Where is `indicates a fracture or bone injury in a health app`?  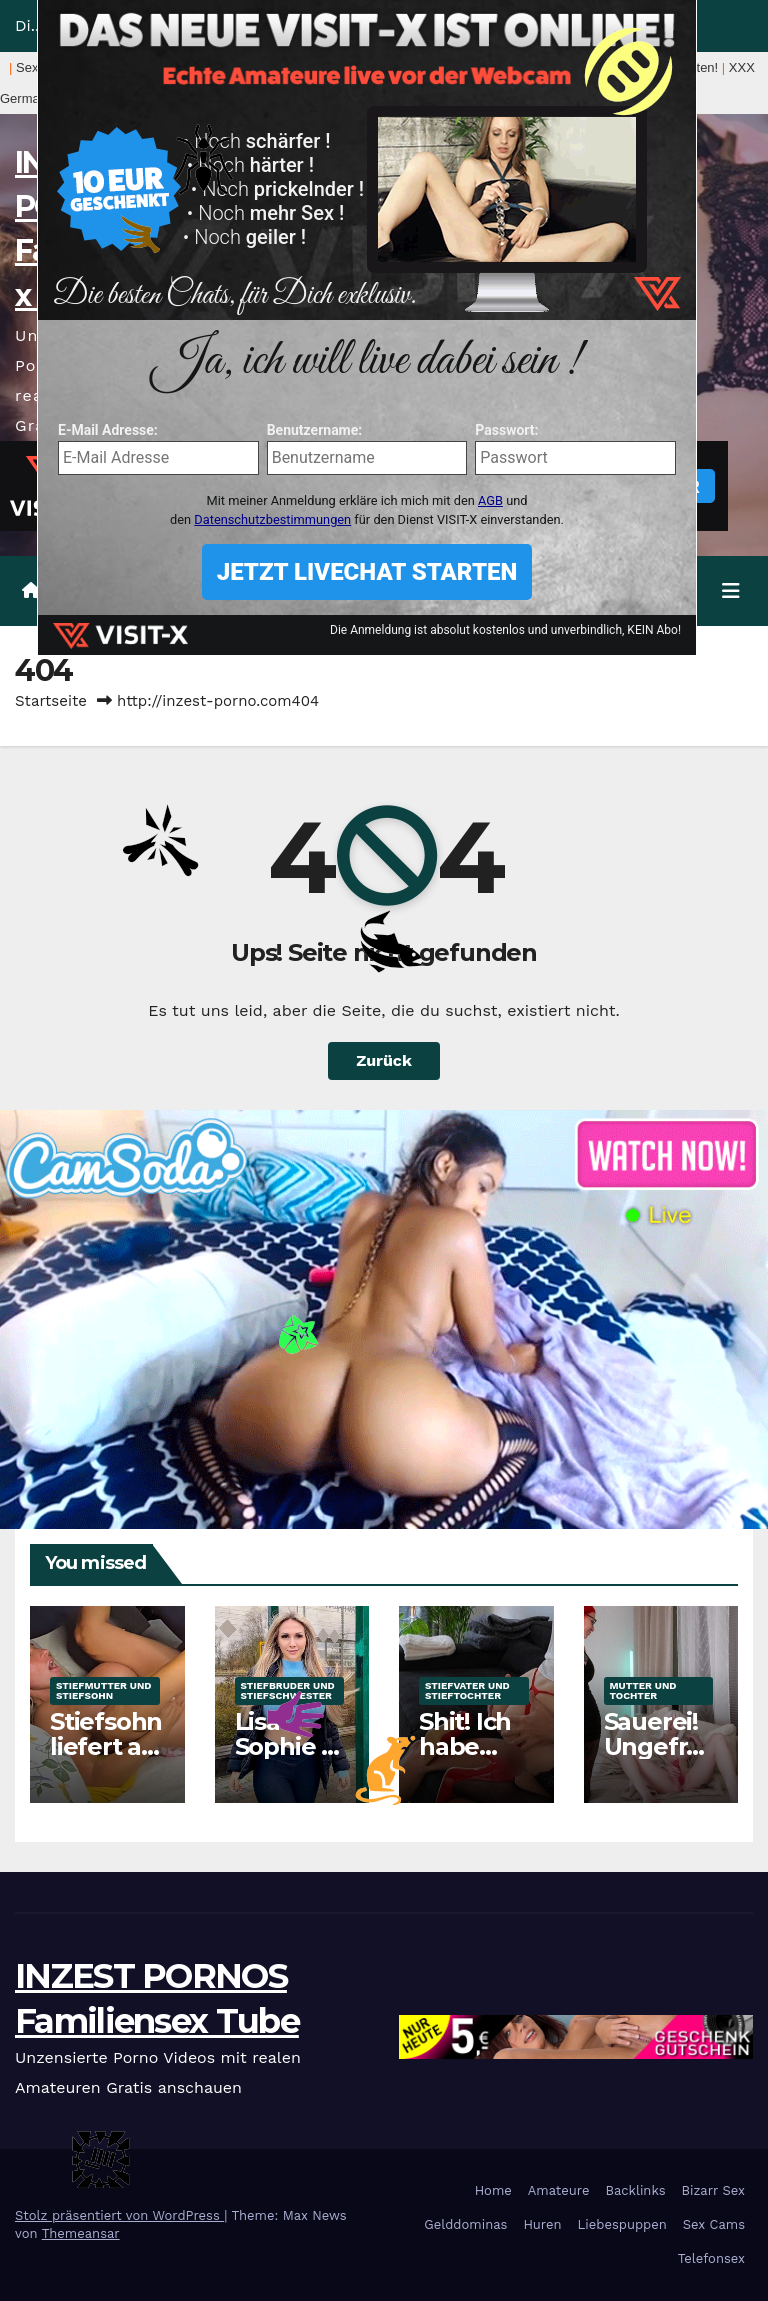
indicates a fracture or bone injury in a health app is located at coordinates (160, 840).